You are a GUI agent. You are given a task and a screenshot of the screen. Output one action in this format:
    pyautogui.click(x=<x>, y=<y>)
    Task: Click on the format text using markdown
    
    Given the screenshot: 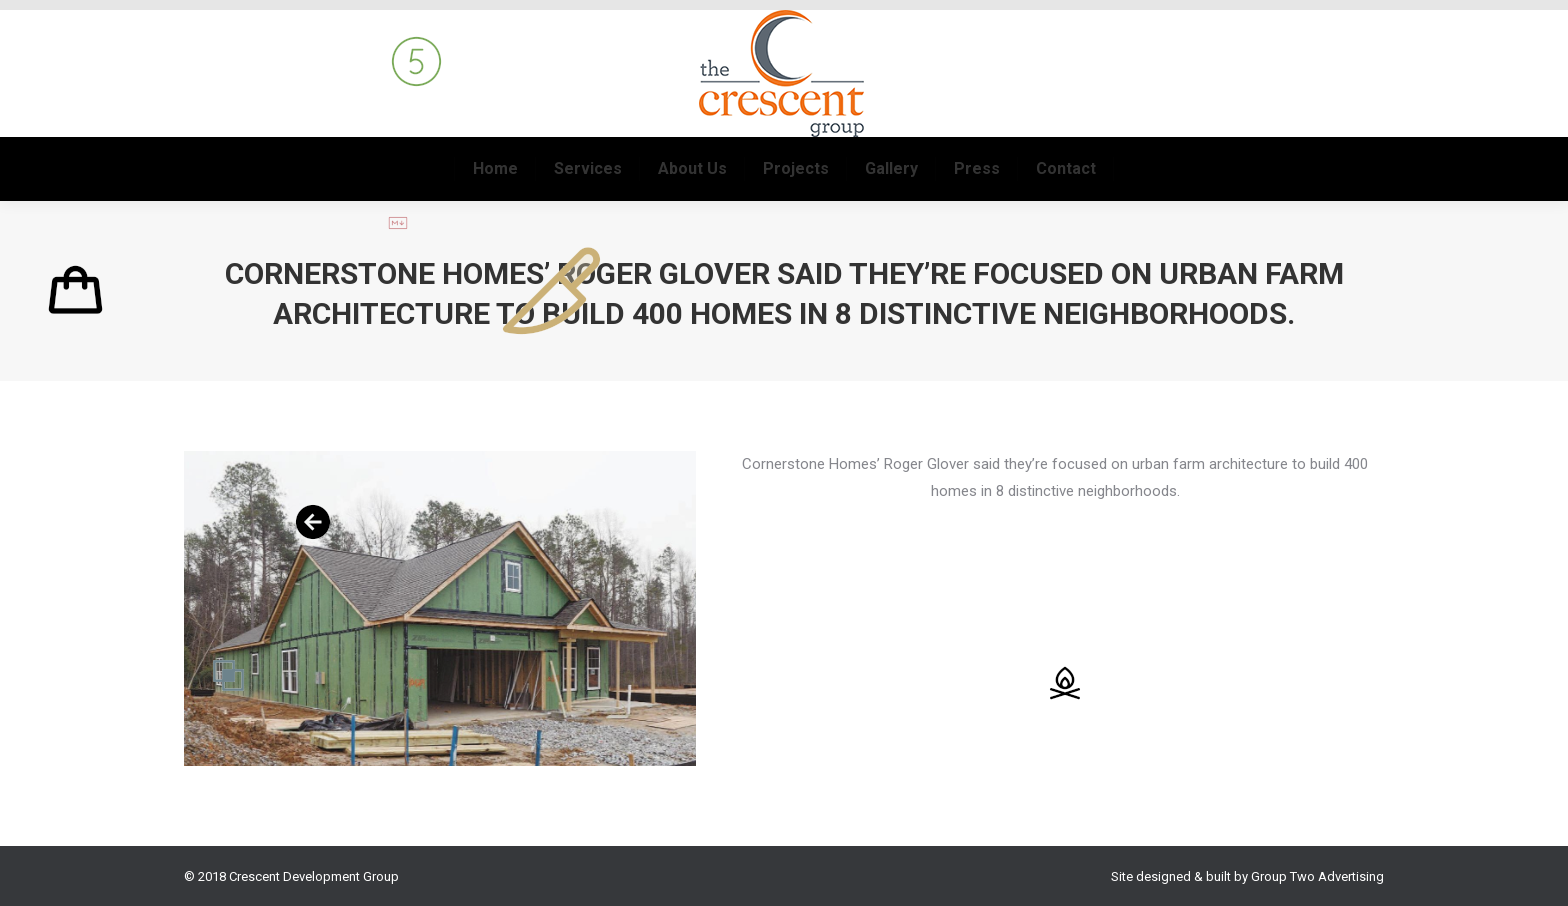 What is the action you would take?
    pyautogui.click(x=398, y=223)
    